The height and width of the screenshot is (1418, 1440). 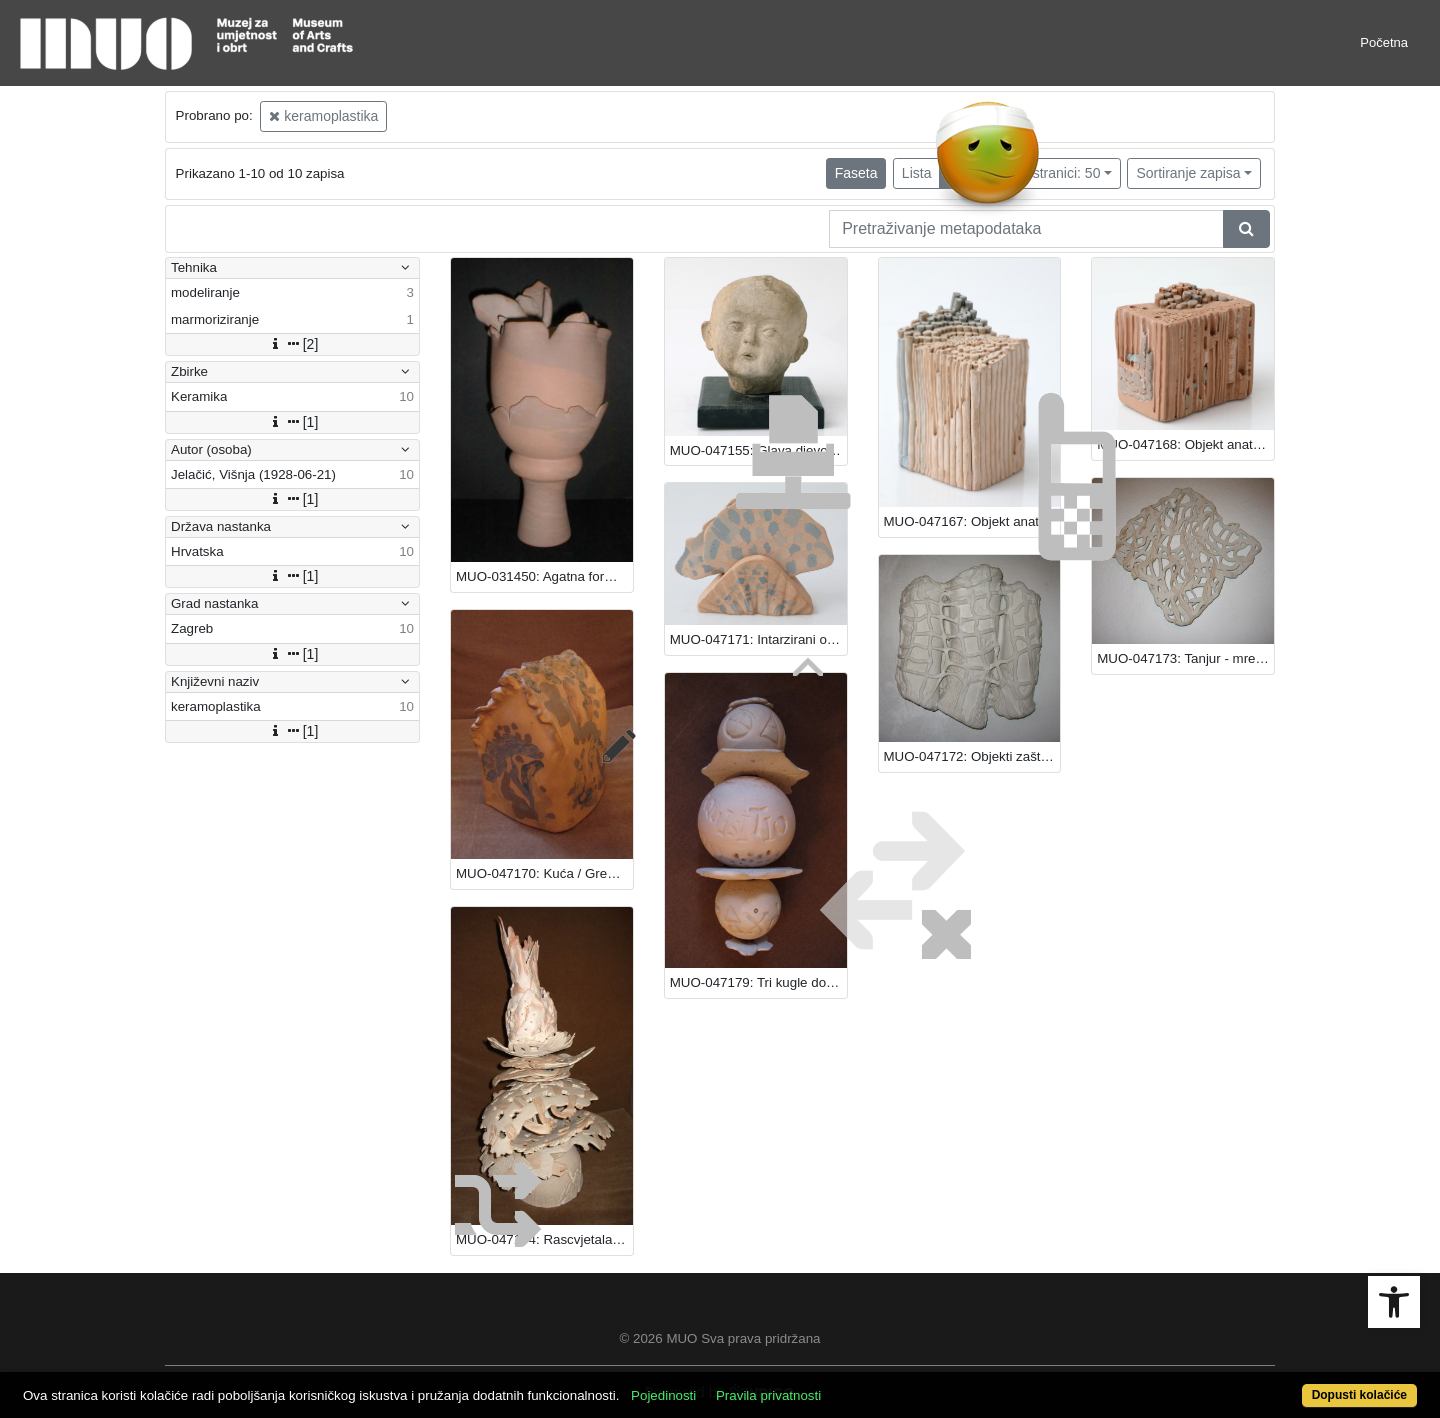 I want to click on indicates user is feeling unwell or sick, so click(x=988, y=157).